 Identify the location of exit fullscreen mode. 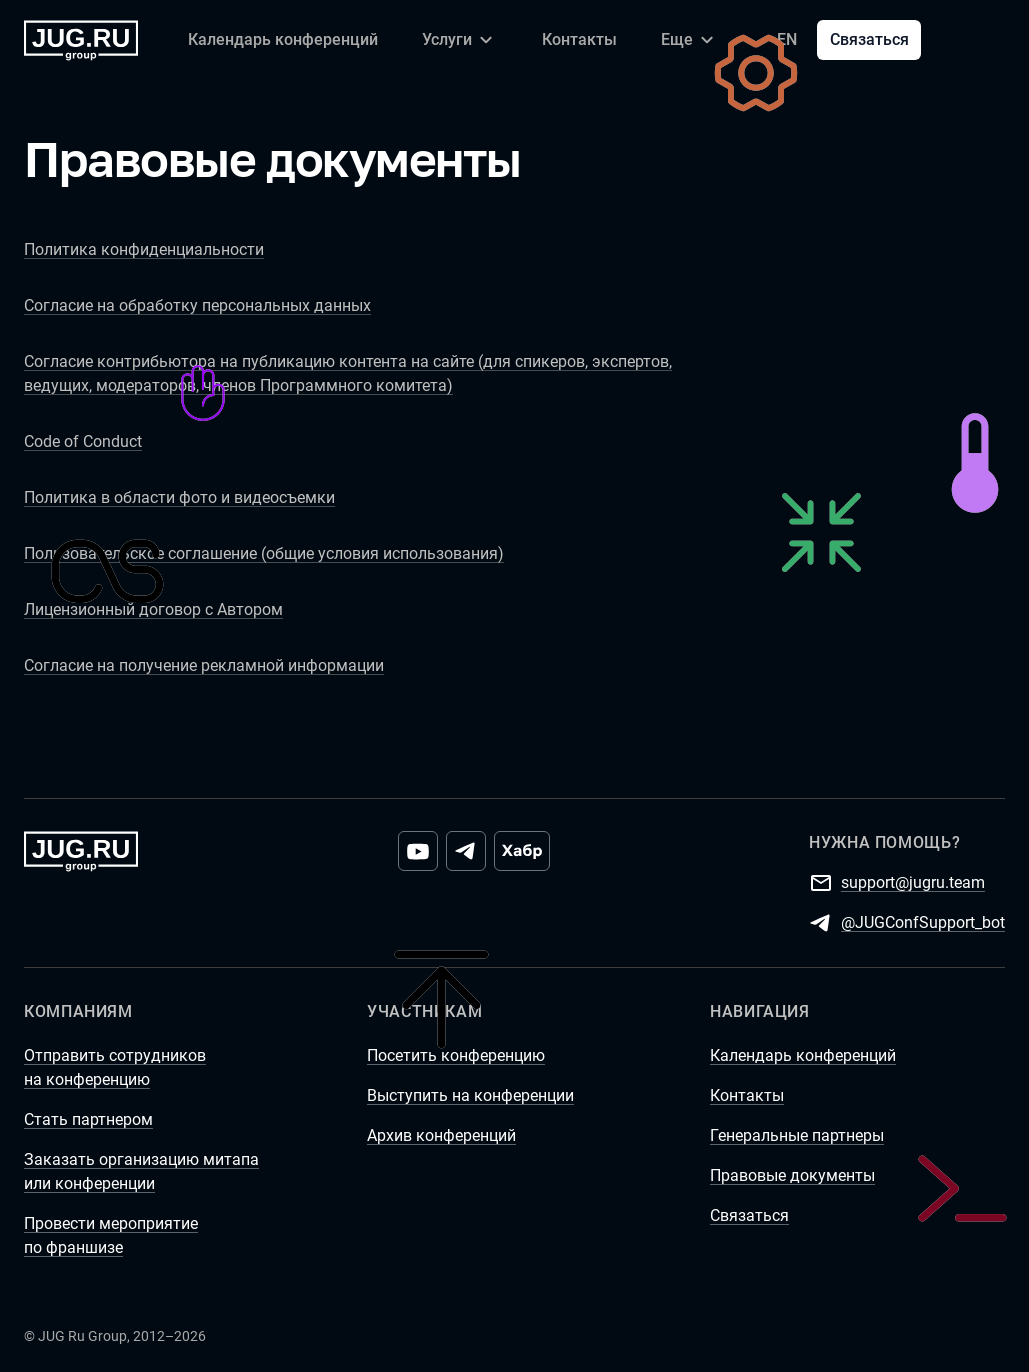
(821, 532).